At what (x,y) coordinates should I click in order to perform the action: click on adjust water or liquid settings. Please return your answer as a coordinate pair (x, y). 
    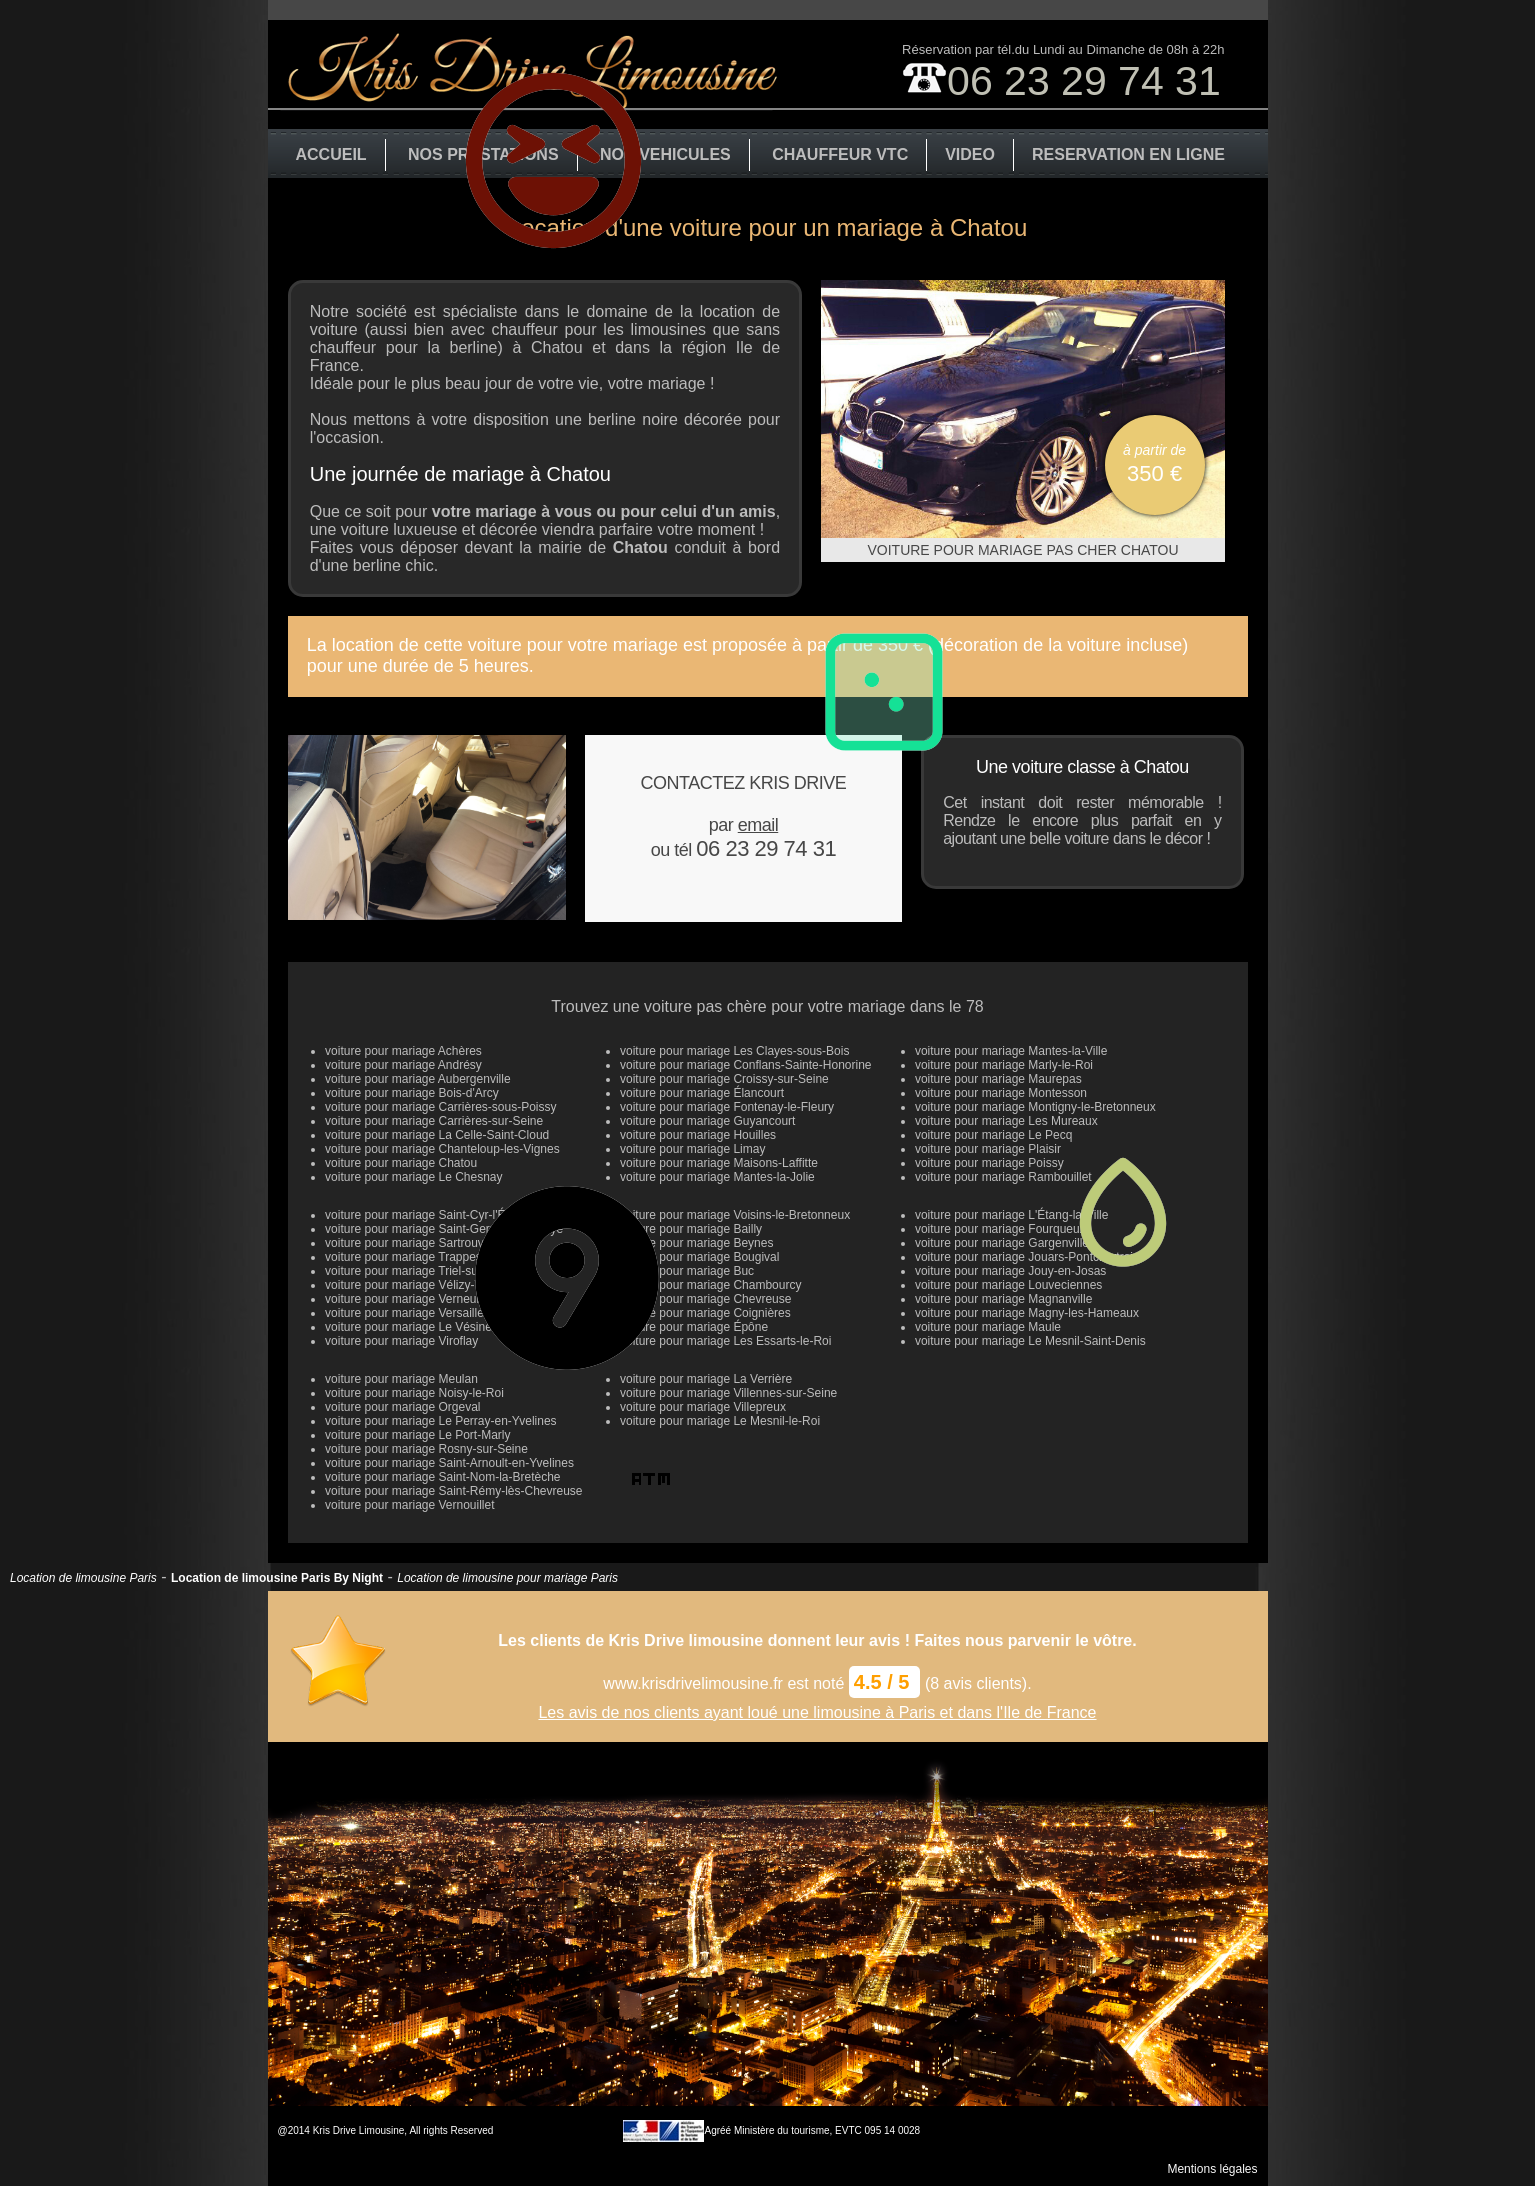
    Looking at the image, I should click on (1123, 1216).